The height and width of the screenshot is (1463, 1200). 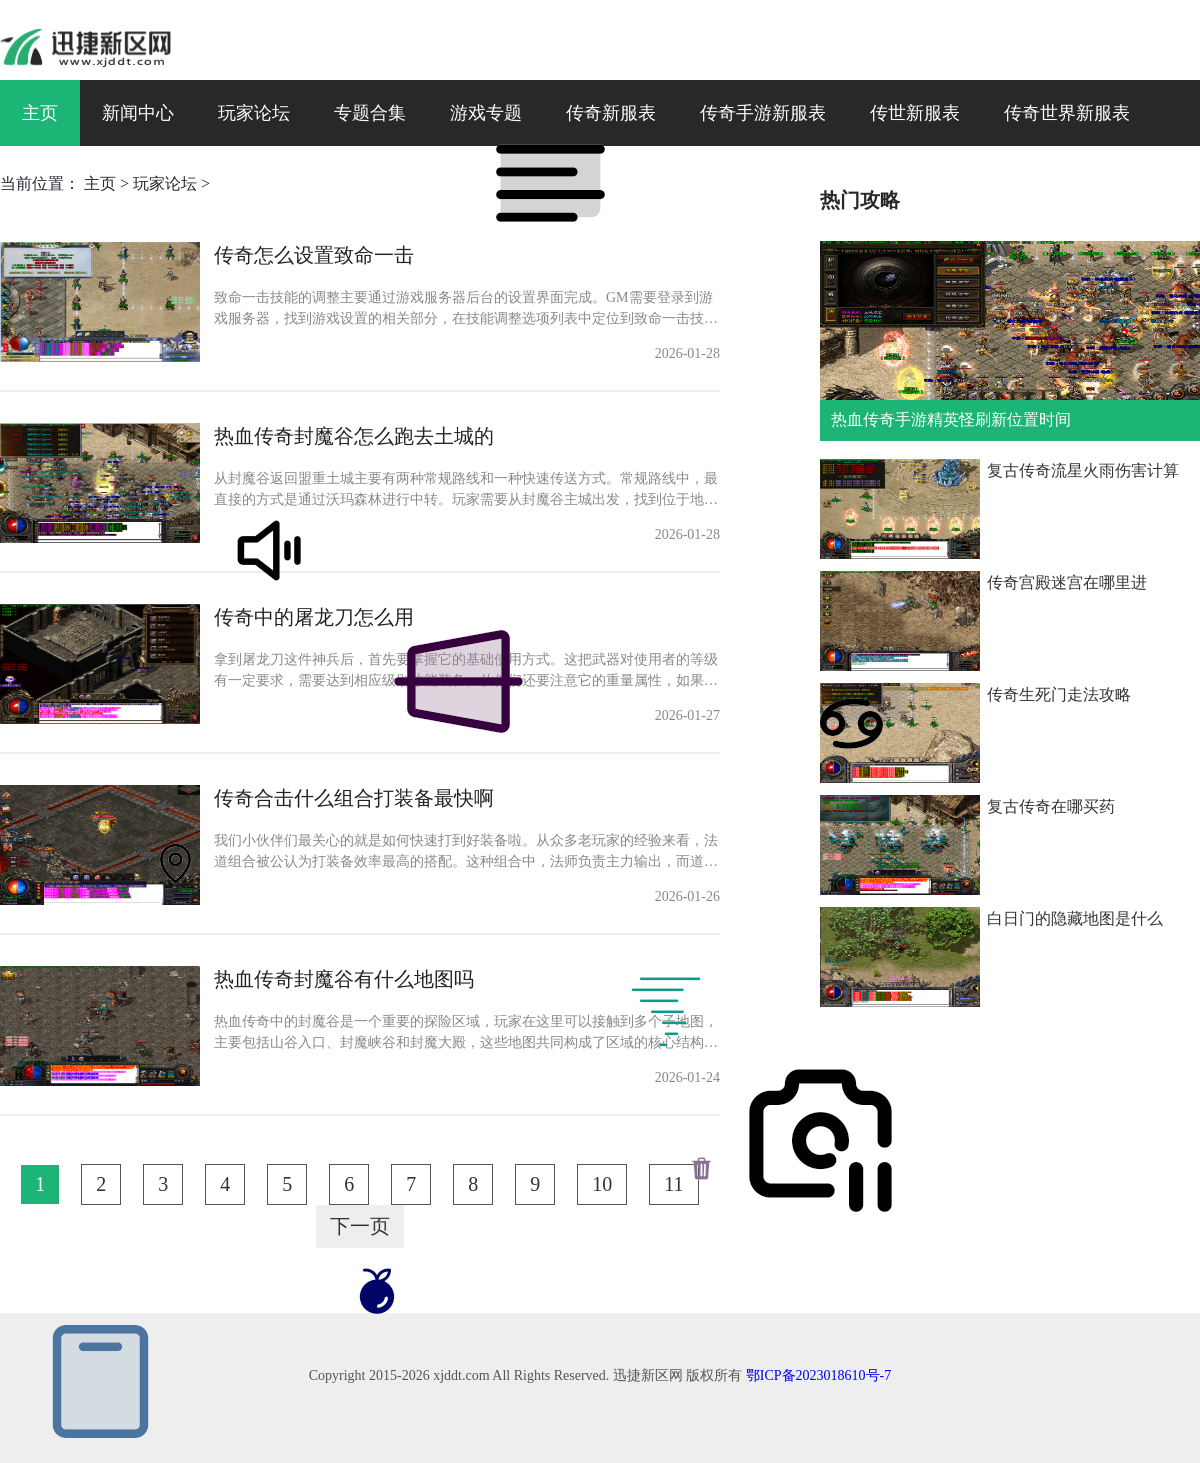 What do you see at coordinates (666, 1009) in the screenshot?
I see `indicates severe weather alert or tornado warning` at bounding box center [666, 1009].